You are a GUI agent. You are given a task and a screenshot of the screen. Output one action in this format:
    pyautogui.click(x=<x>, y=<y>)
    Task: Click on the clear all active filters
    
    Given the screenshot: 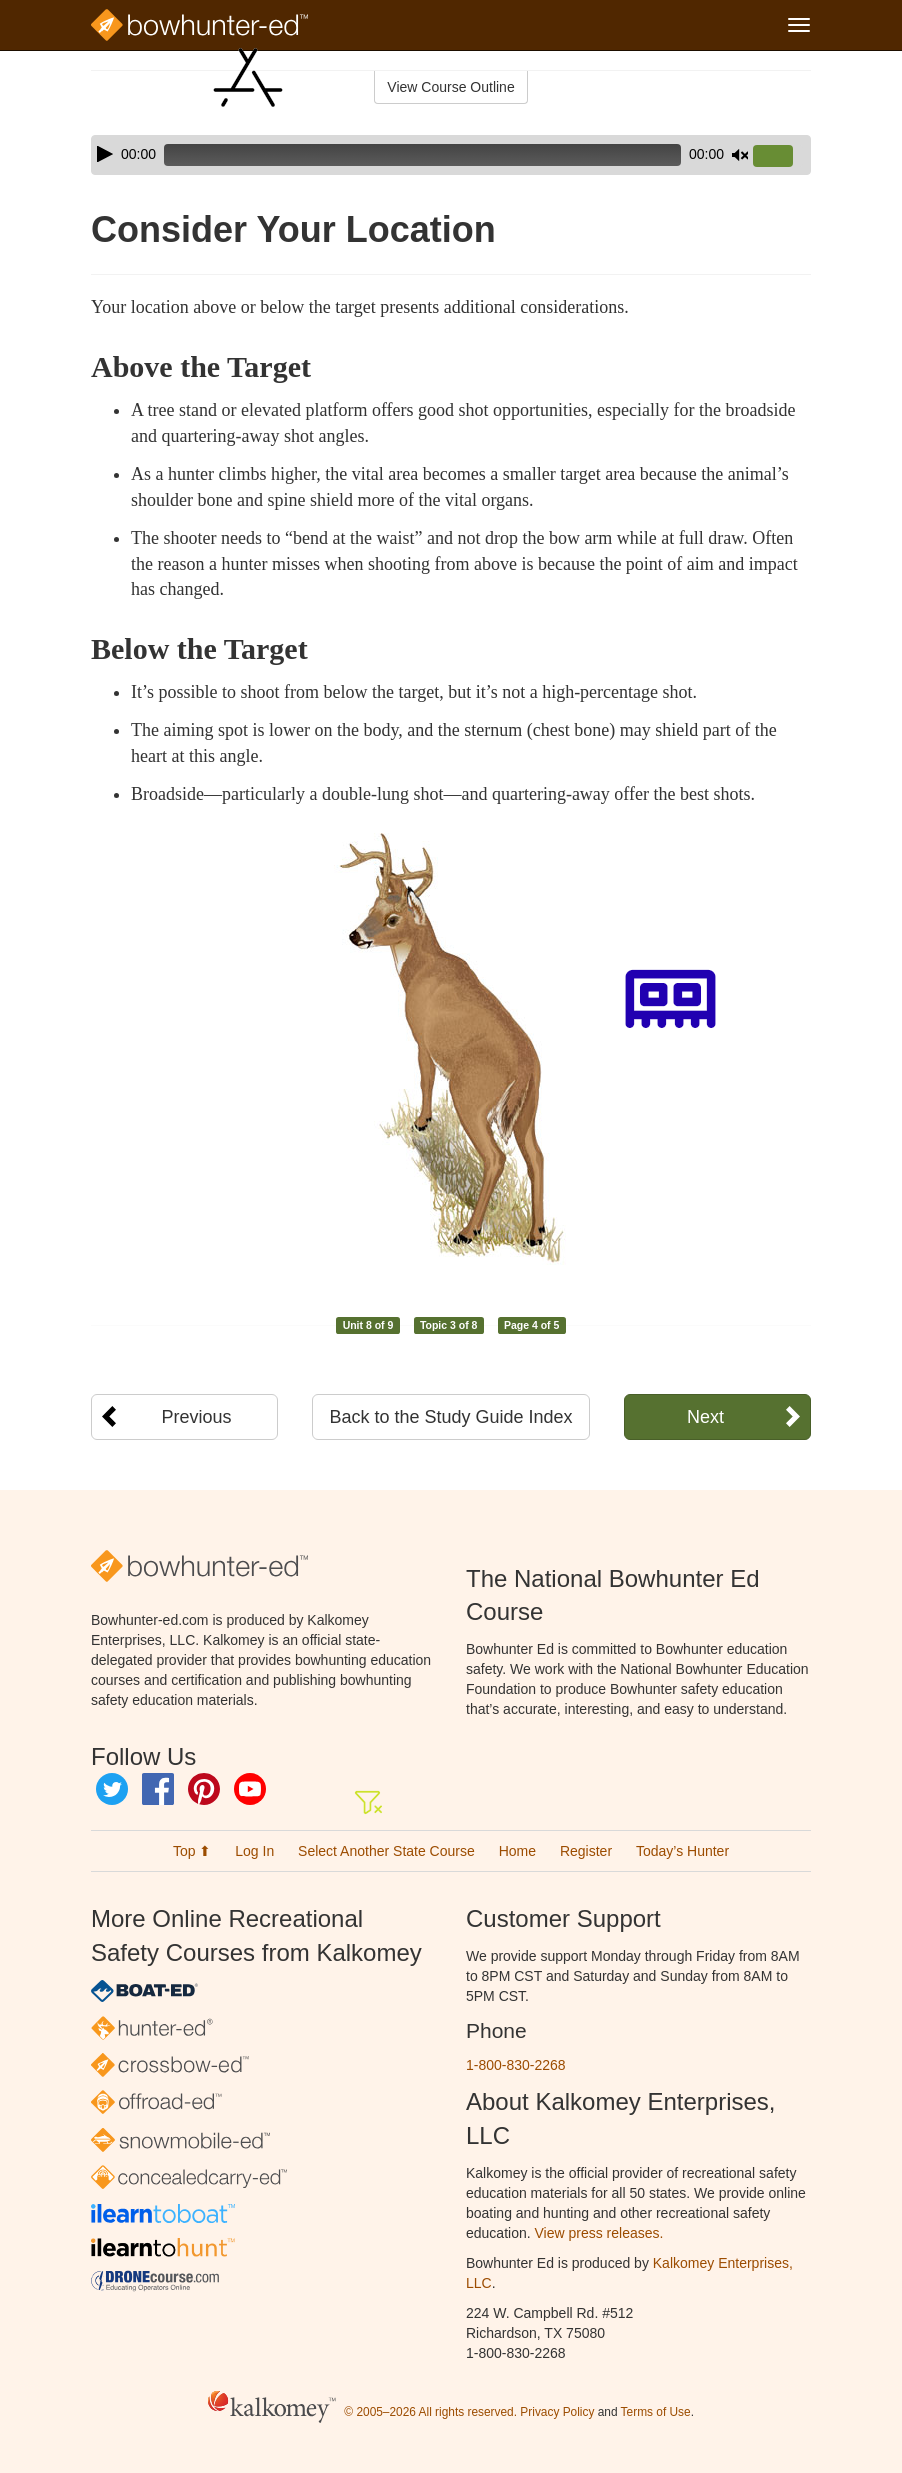 What is the action you would take?
    pyautogui.click(x=367, y=1801)
    